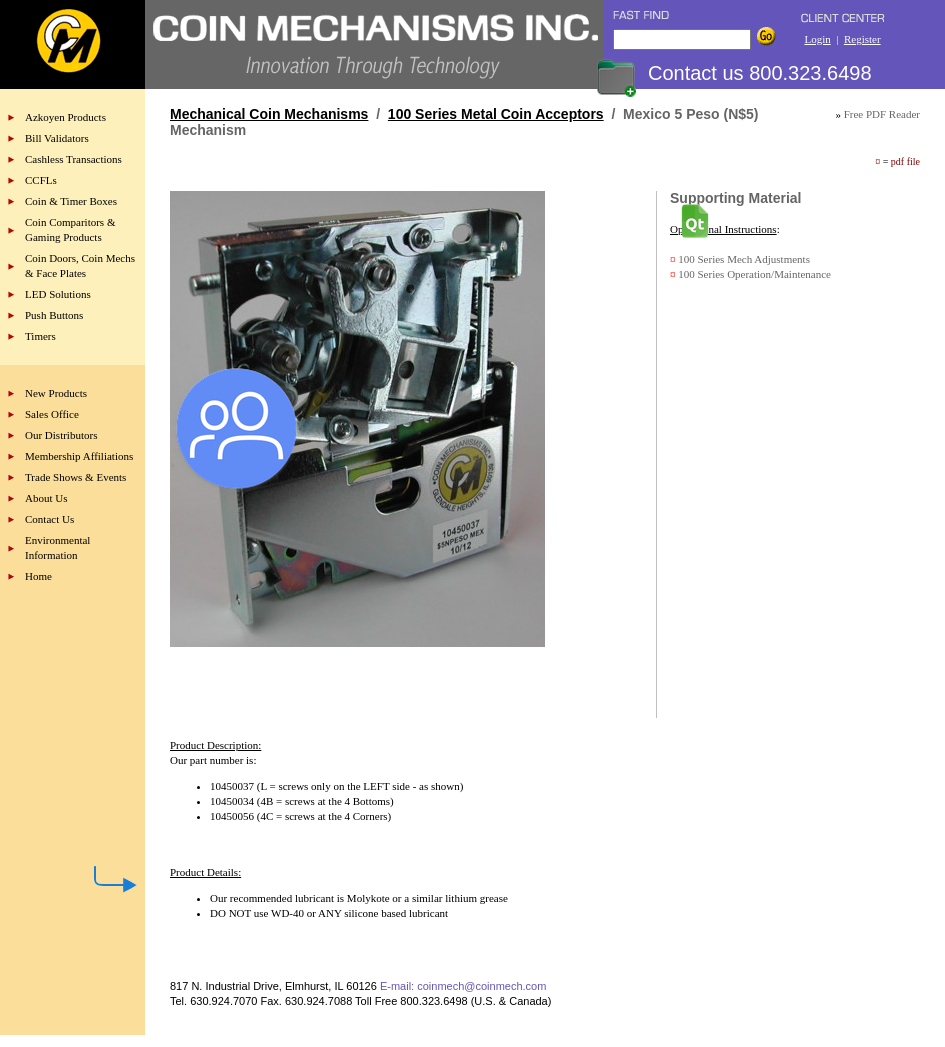 This screenshot has width=945, height=1047. What do you see at coordinates (616, 77) in the screenshot?
I see `create a new folder` at bounding box center [616, 77].